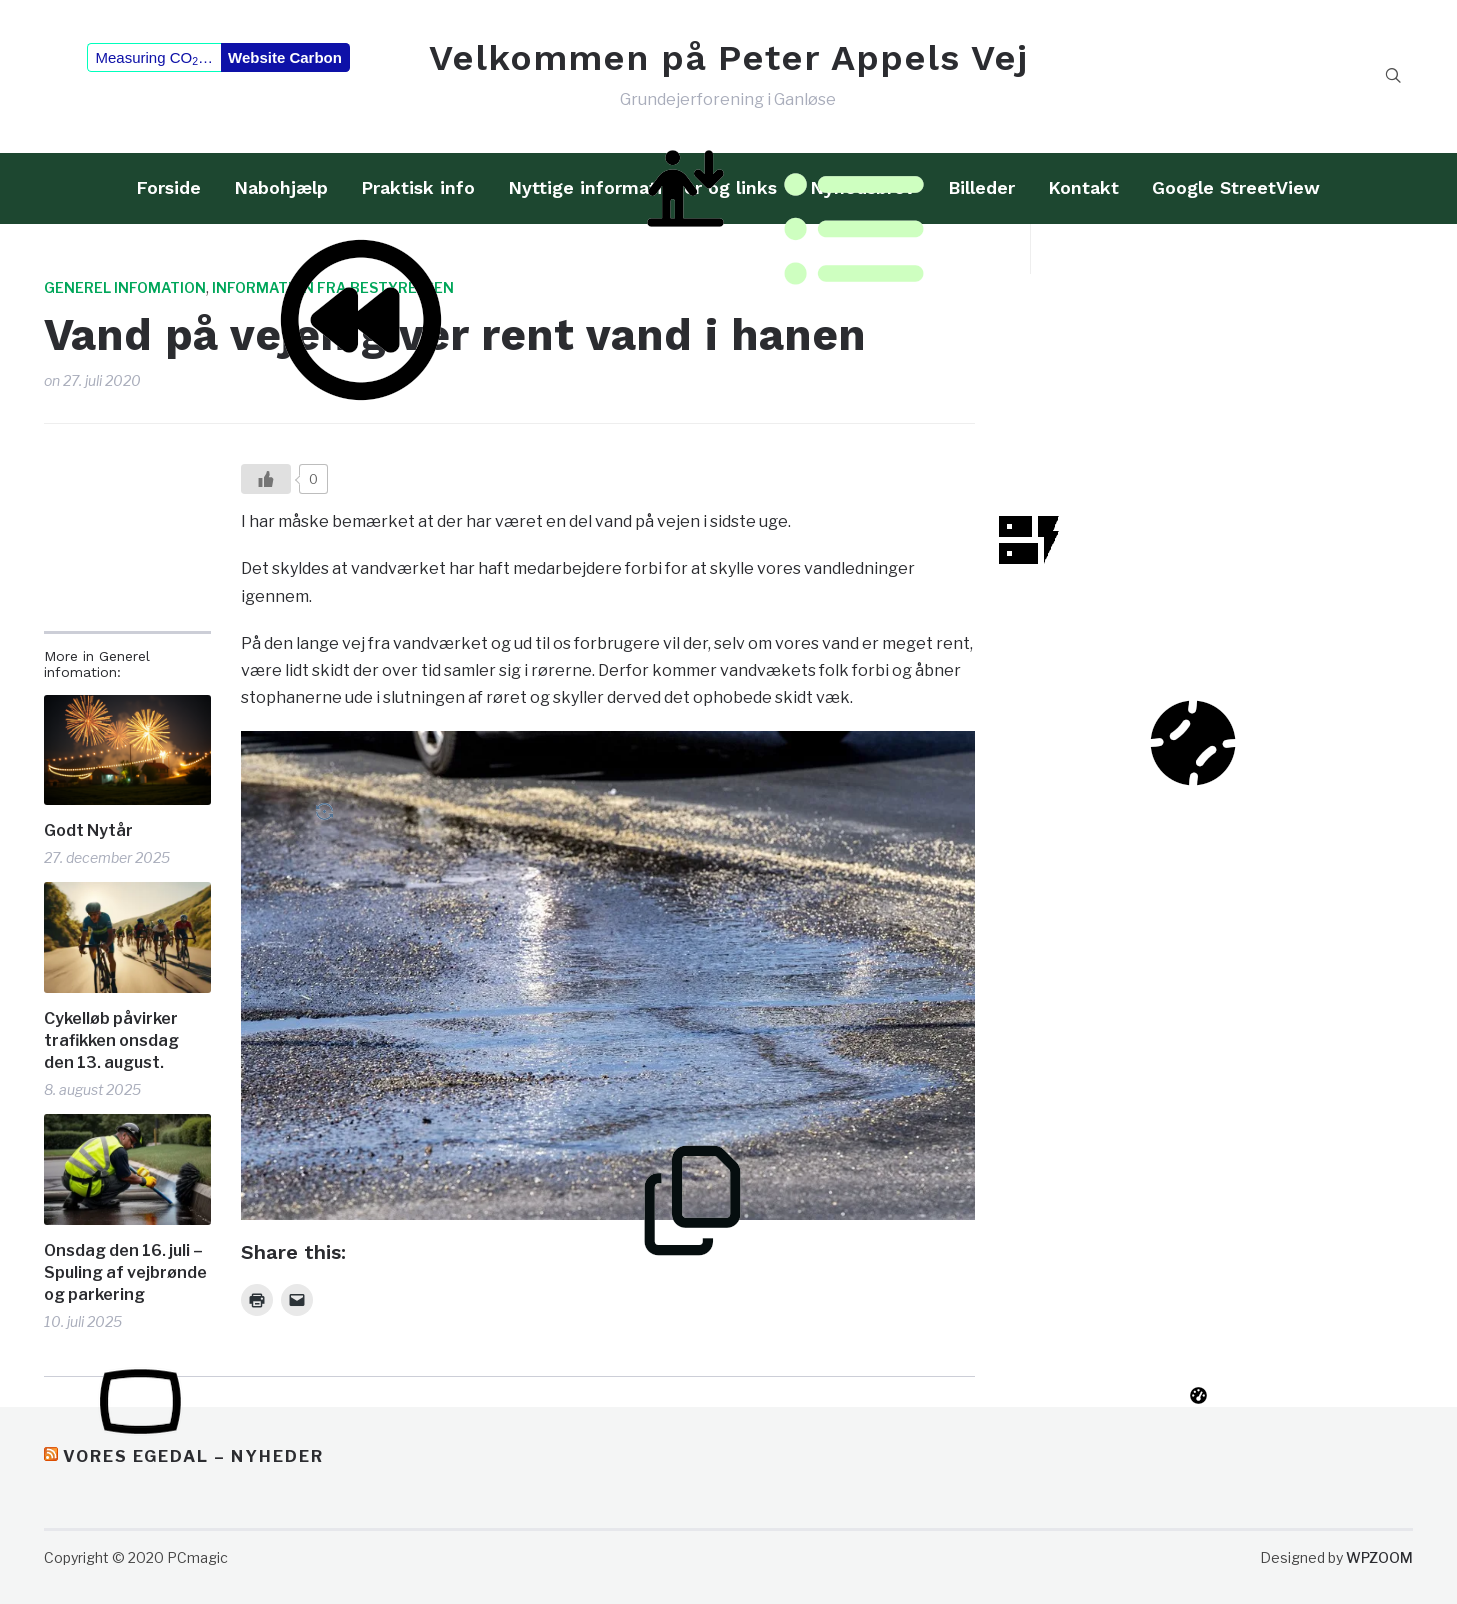 This screenshot has width=1457, height=1604. I want to click on reopen a previously closed issue, so click(324, 811).